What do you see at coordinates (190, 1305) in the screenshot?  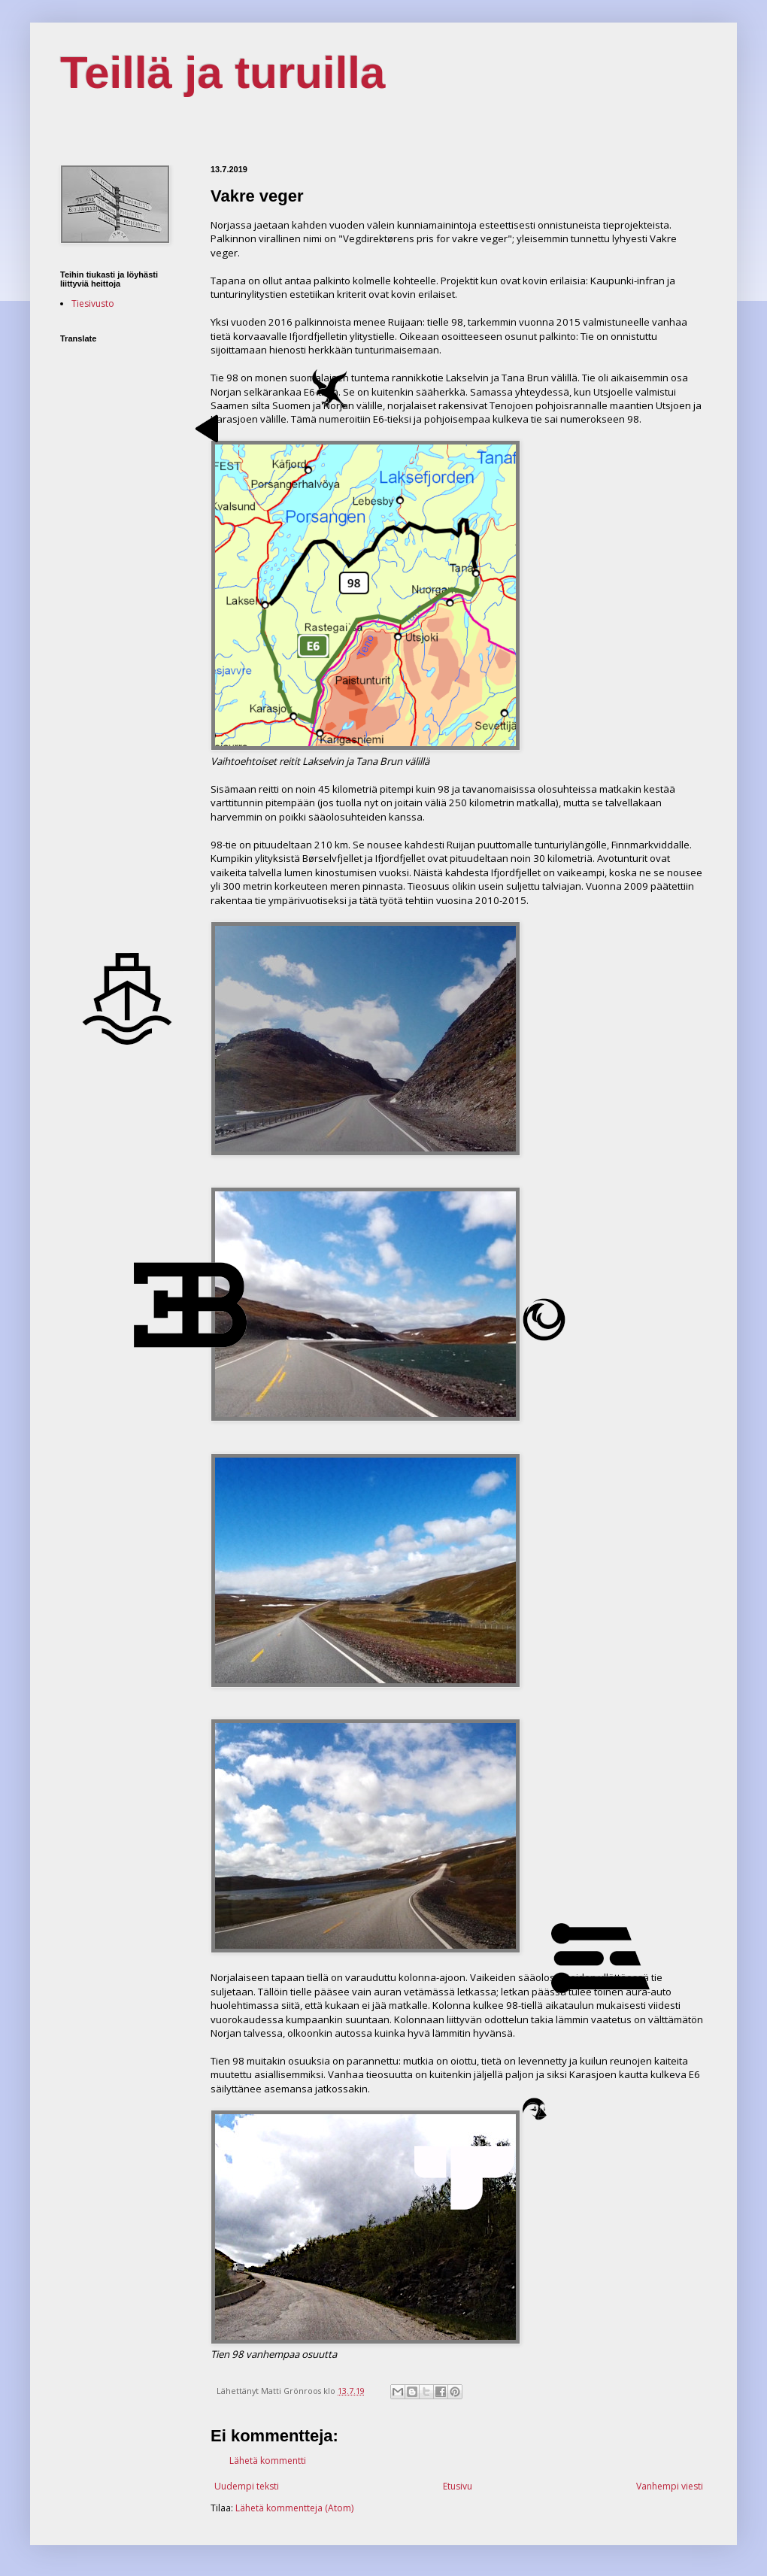 I see `bugatti brand logo` at bounding box center [190, 1305].